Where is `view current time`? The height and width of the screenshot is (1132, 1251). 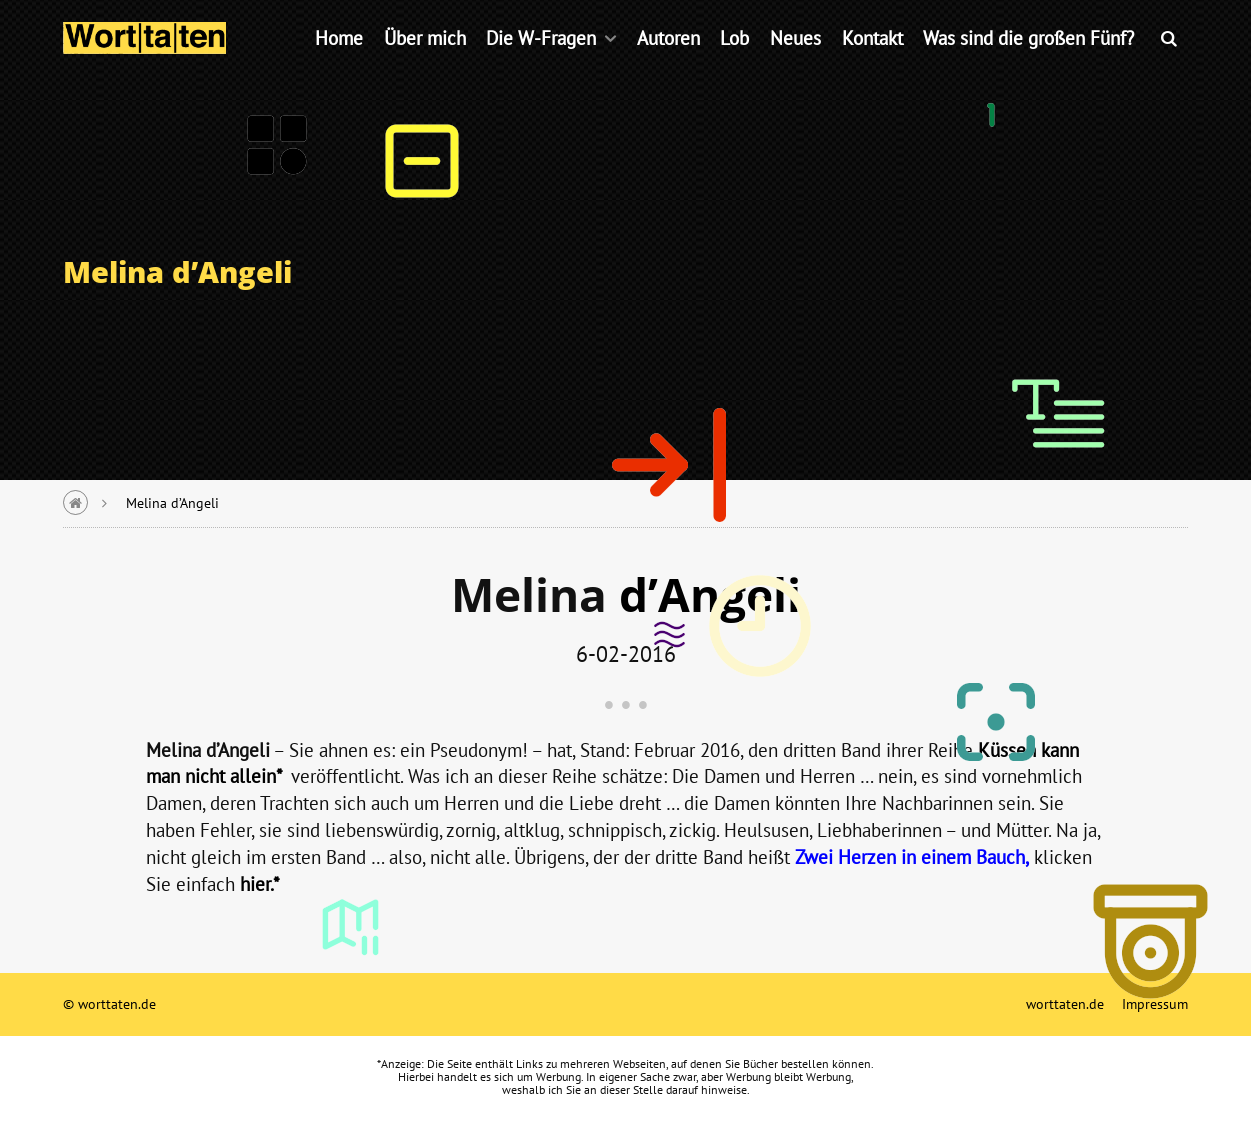 view current time is located at coordinates (760, 626).